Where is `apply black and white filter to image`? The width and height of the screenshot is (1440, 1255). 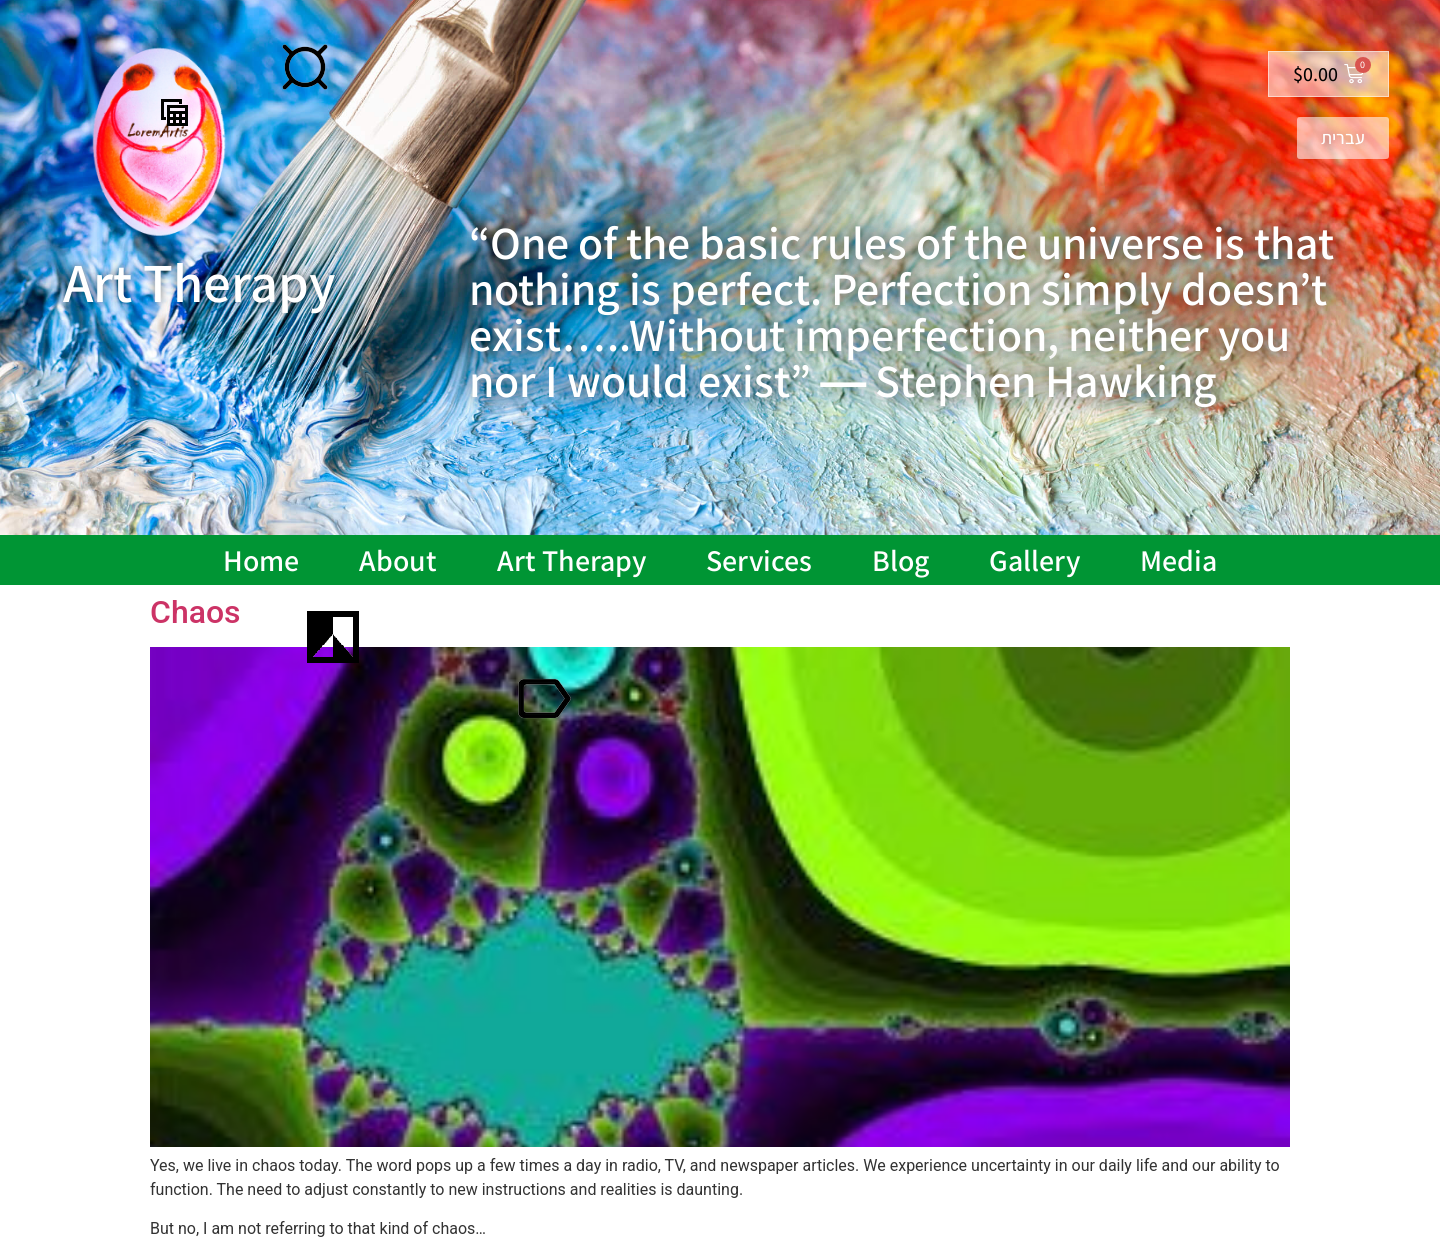 apply black and white filter to image is located at coordinates (333, 637).